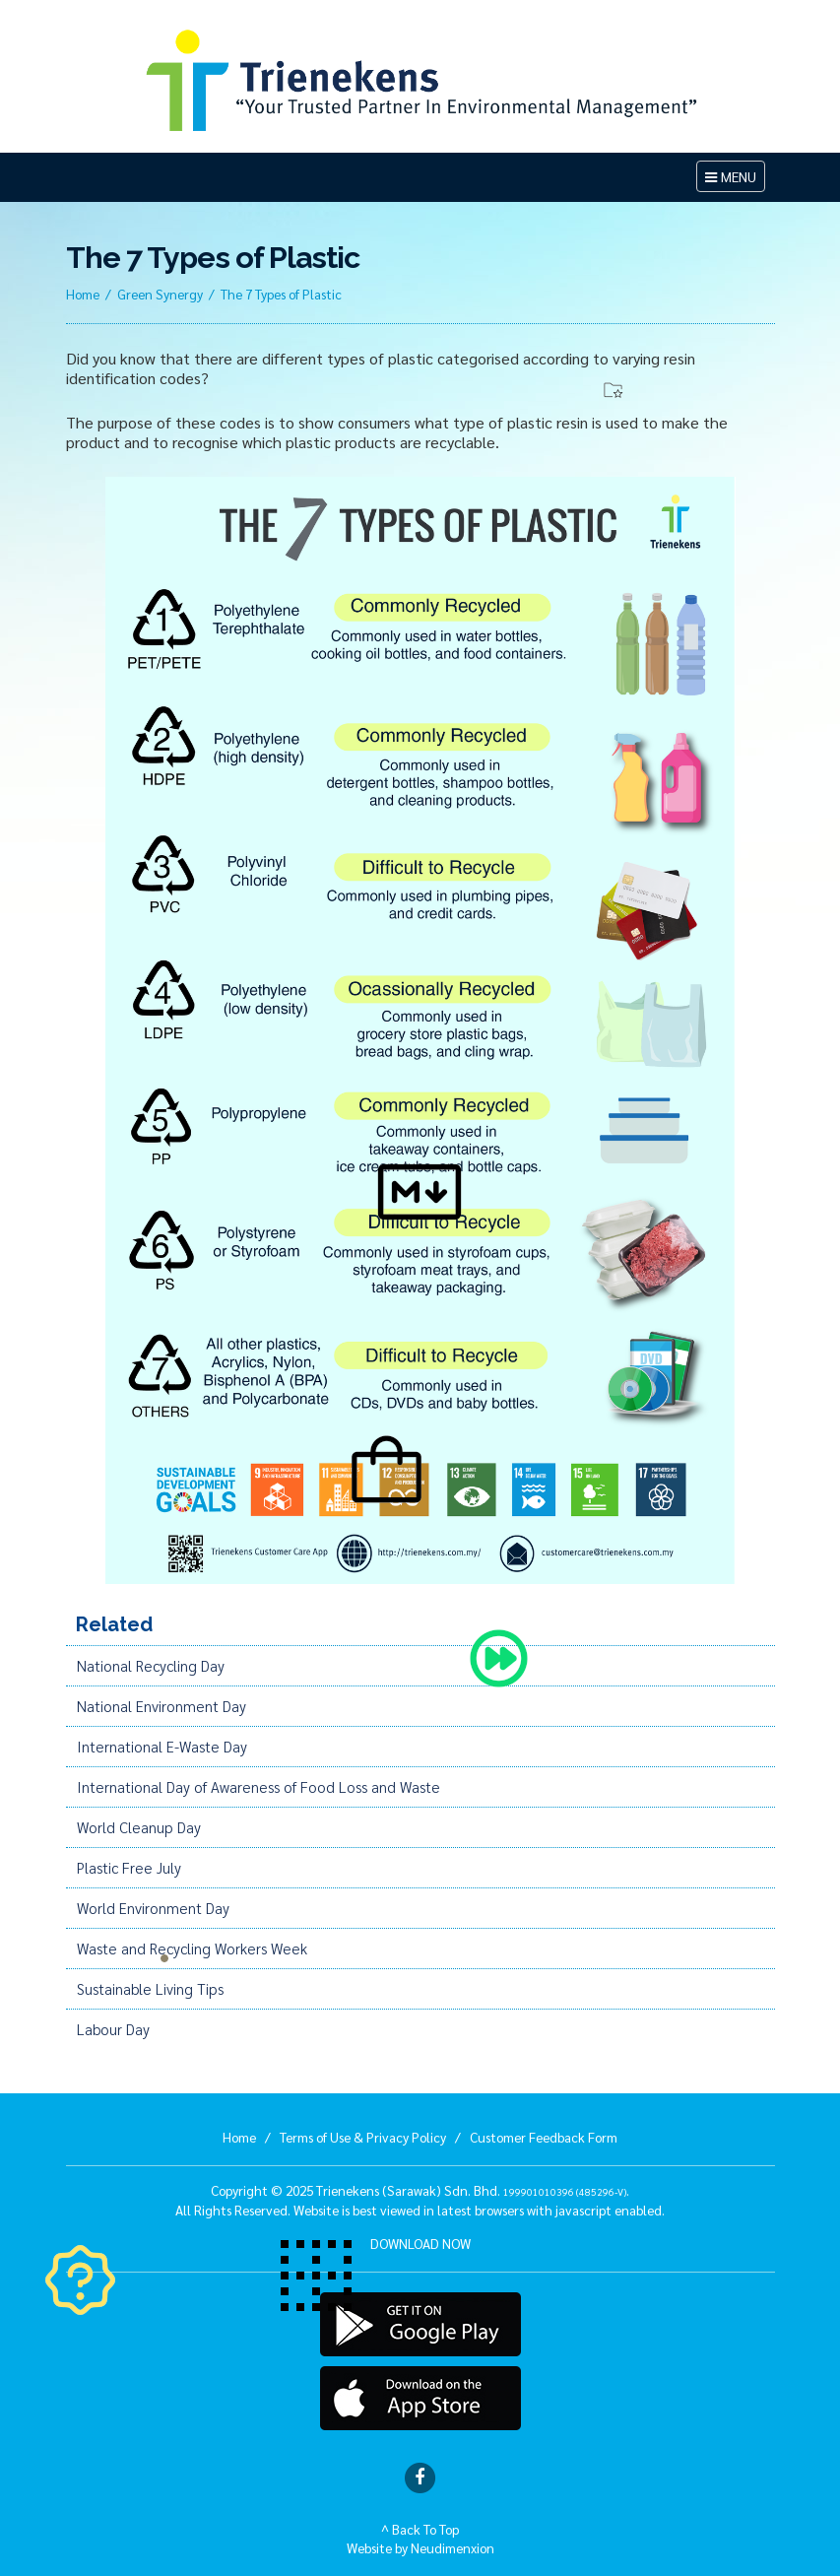 The width and height of the screenshot is (840, 2576). What do you see at coordinates (80, 2279) in the screenshot?
I see `access help or FAQ section` at bounding box center [80, 2279].